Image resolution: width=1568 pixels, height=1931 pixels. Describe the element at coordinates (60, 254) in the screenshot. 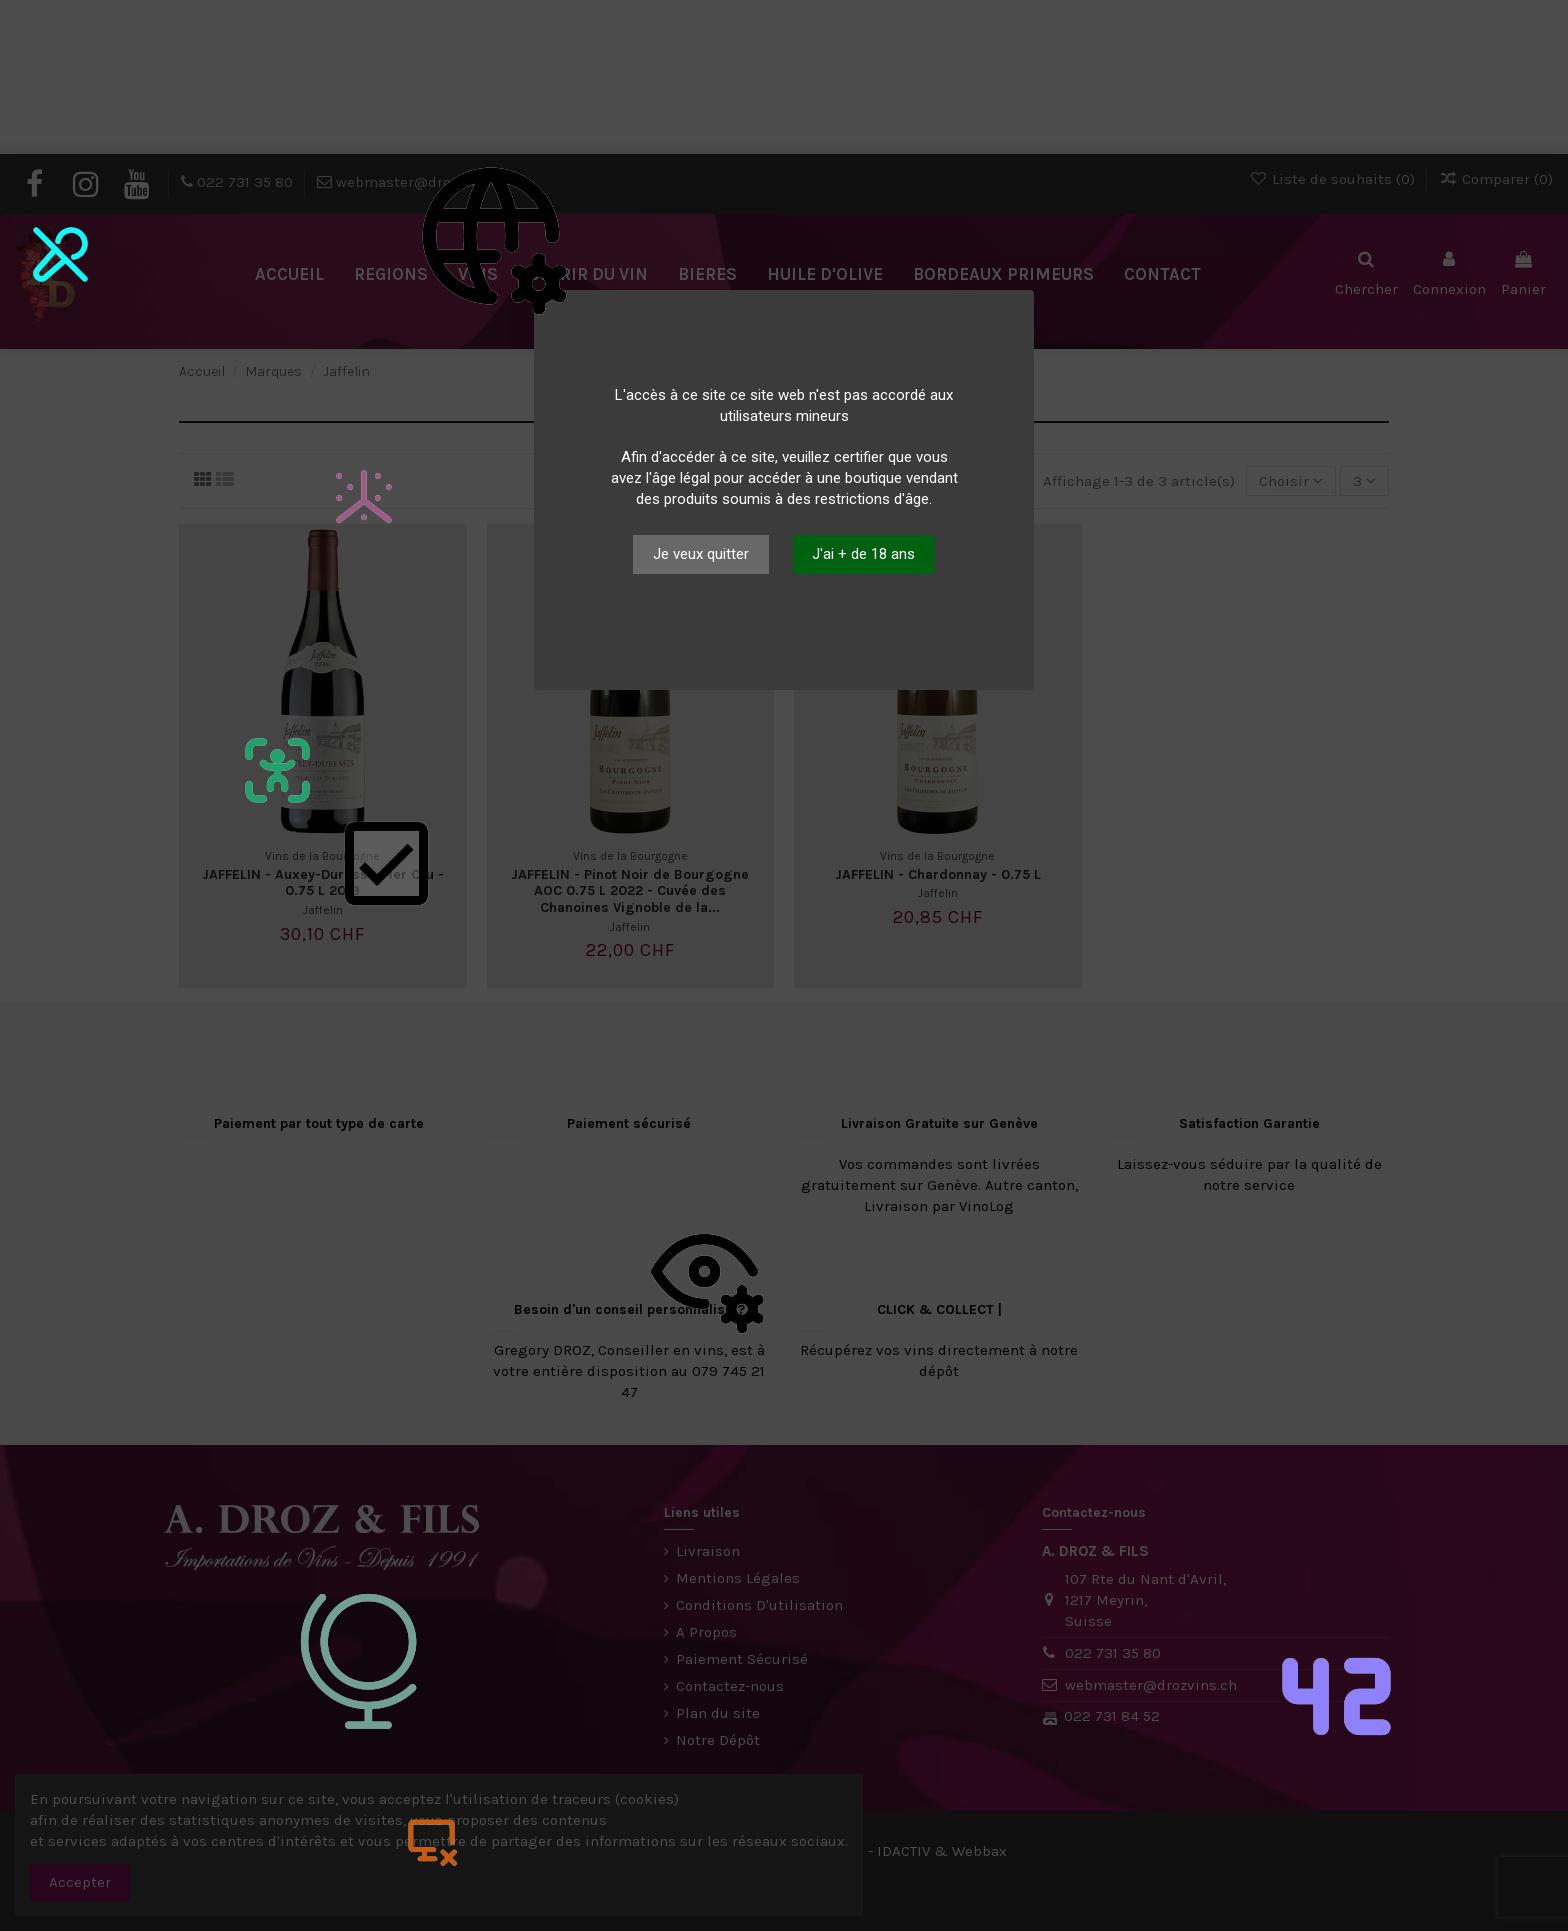

I see `mute microphone` at that location.